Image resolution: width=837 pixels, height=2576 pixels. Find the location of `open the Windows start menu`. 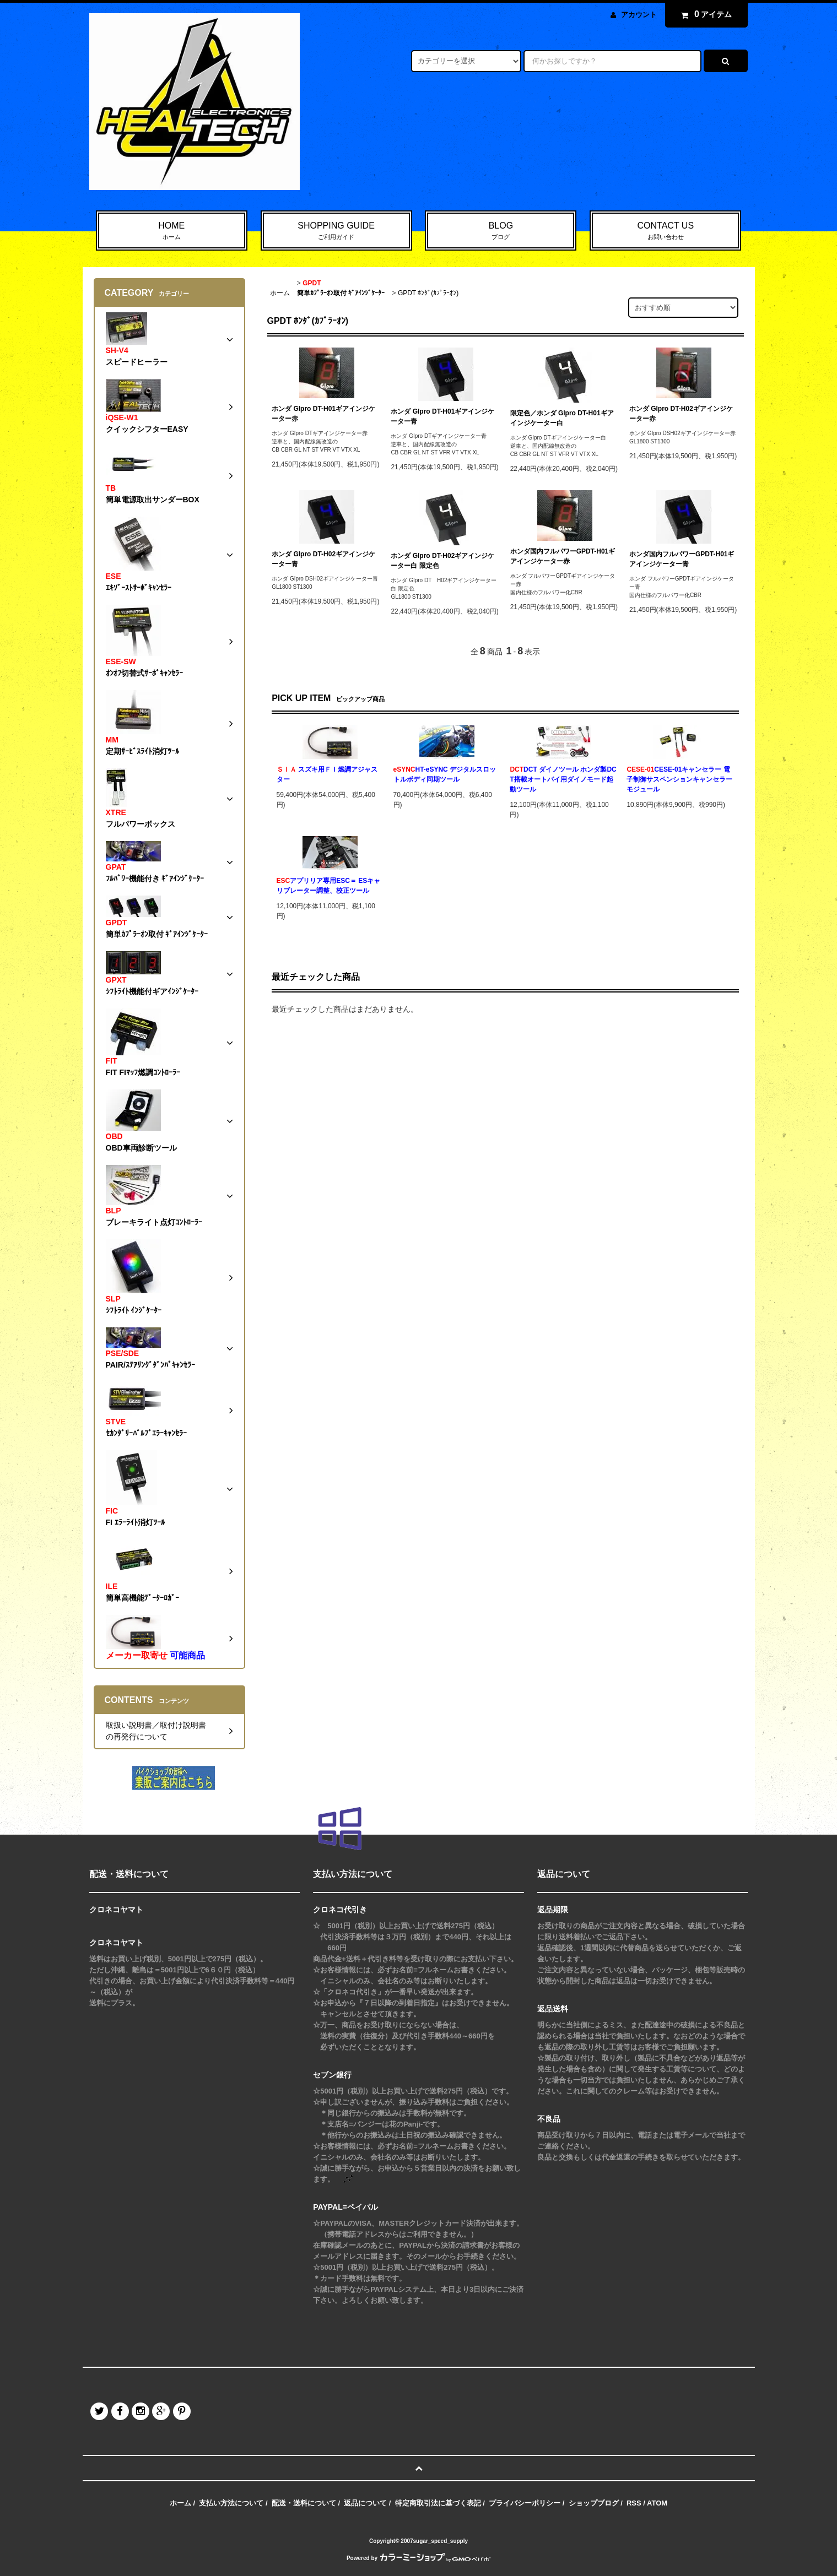

open the Windows start menu is located at coordinates (342, 1829).